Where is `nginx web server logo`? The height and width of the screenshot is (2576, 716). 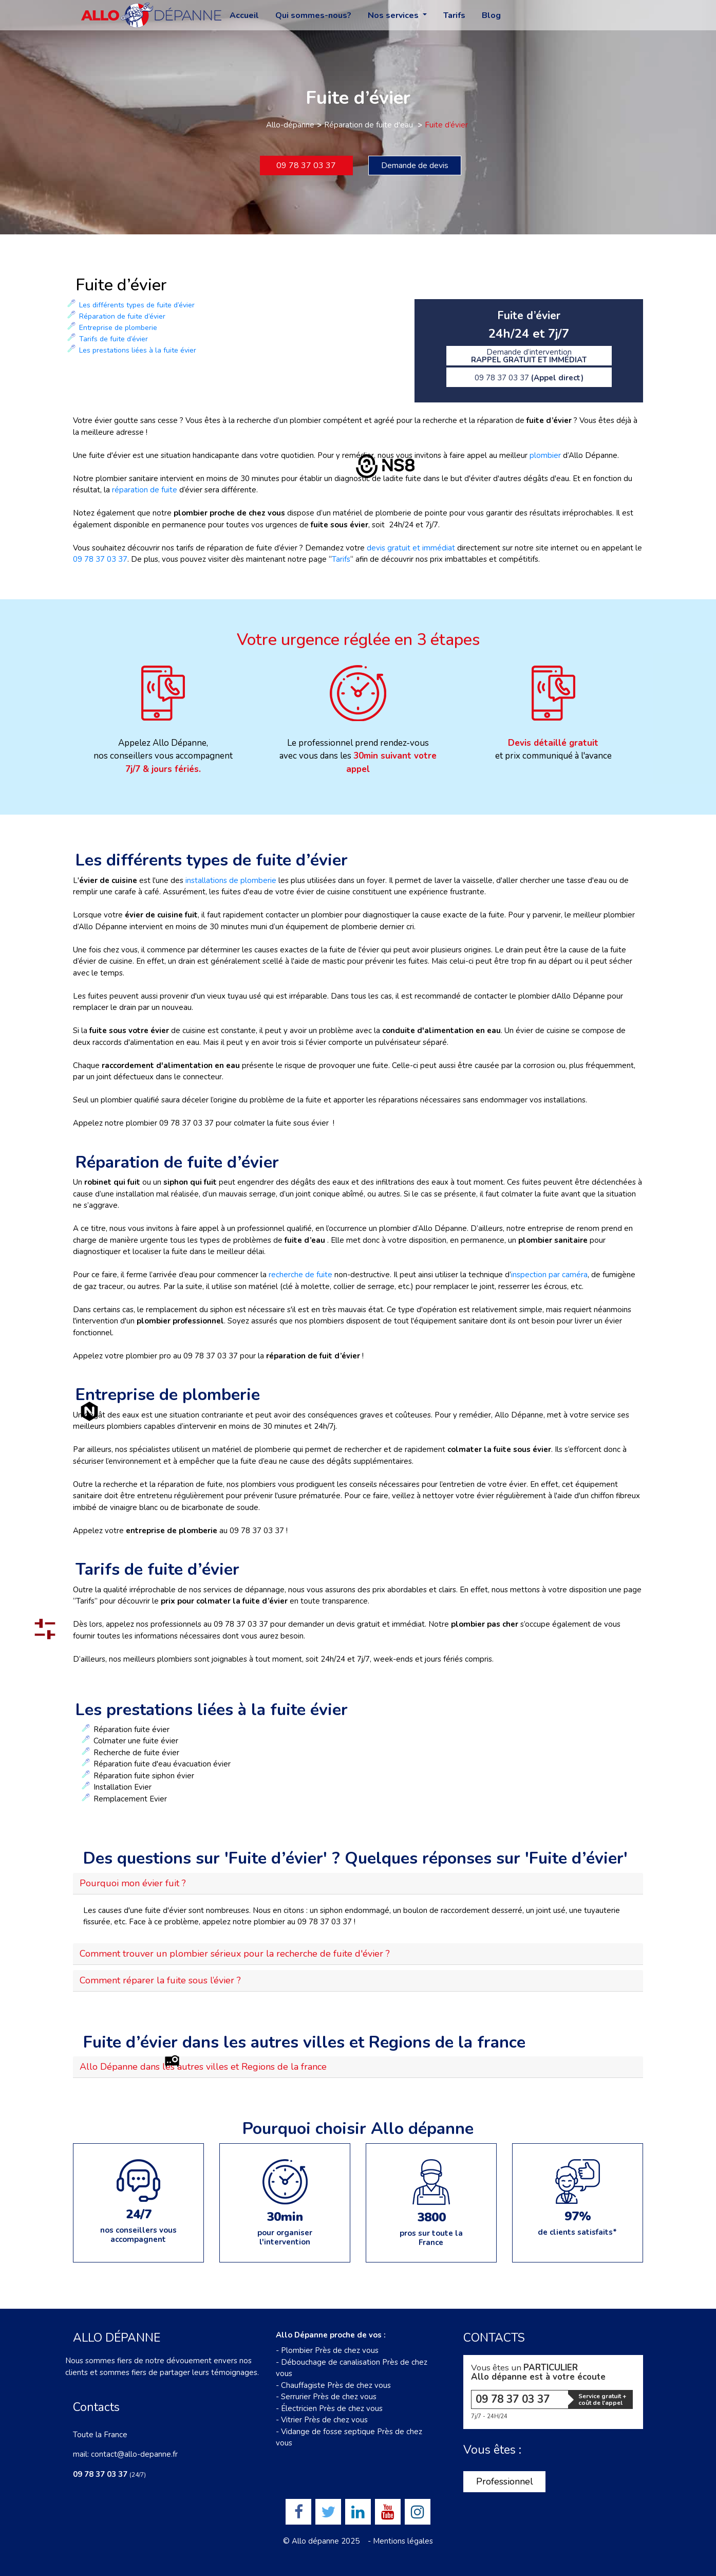 nginx web server logo is located at coordinates (89, 1411).